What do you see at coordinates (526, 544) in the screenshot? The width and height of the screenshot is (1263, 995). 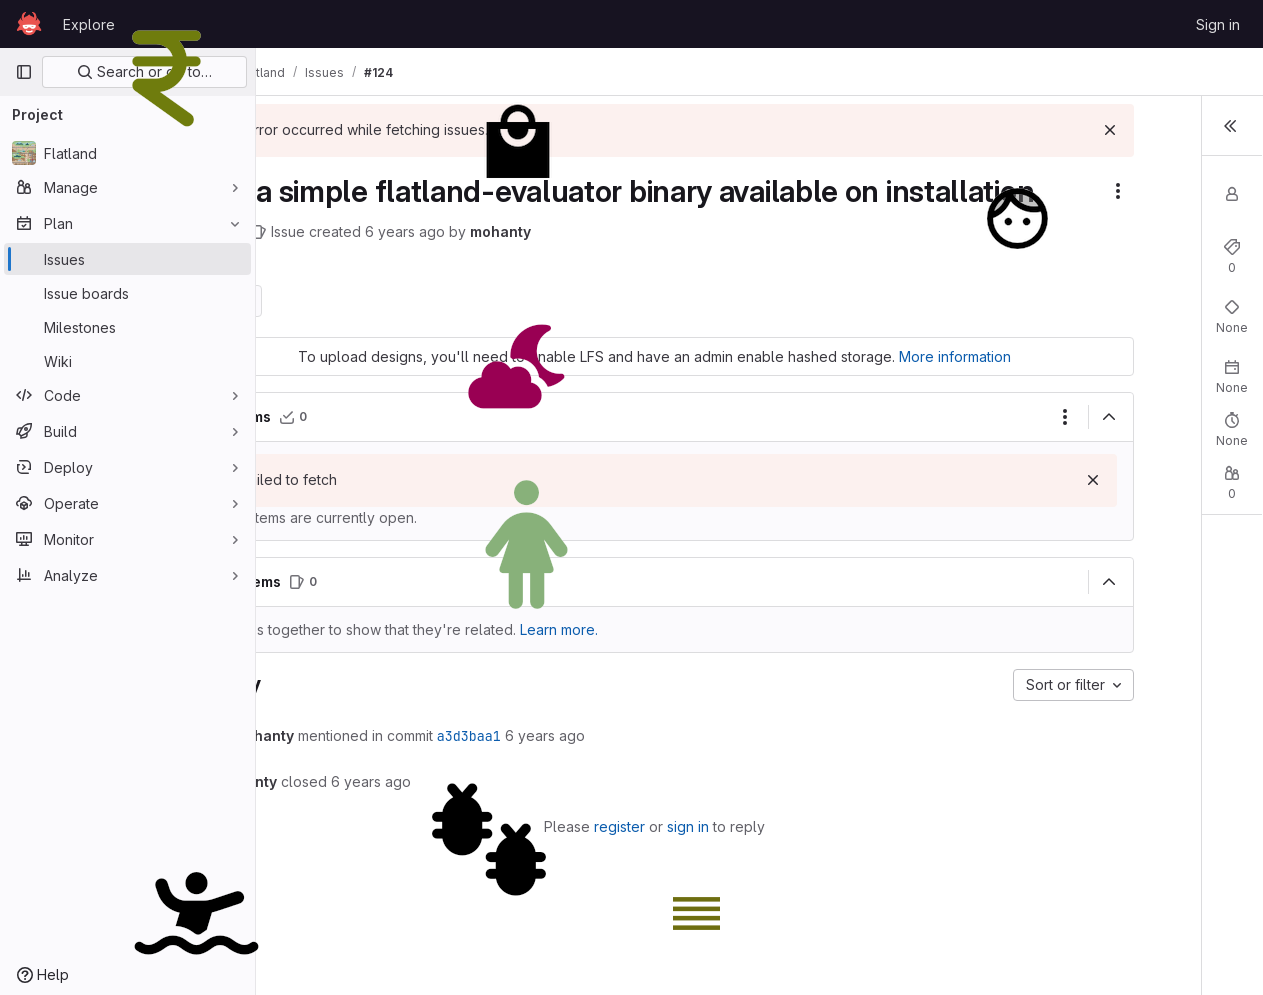 I see `women's restroom indicator` at bounding box center [526, 544].